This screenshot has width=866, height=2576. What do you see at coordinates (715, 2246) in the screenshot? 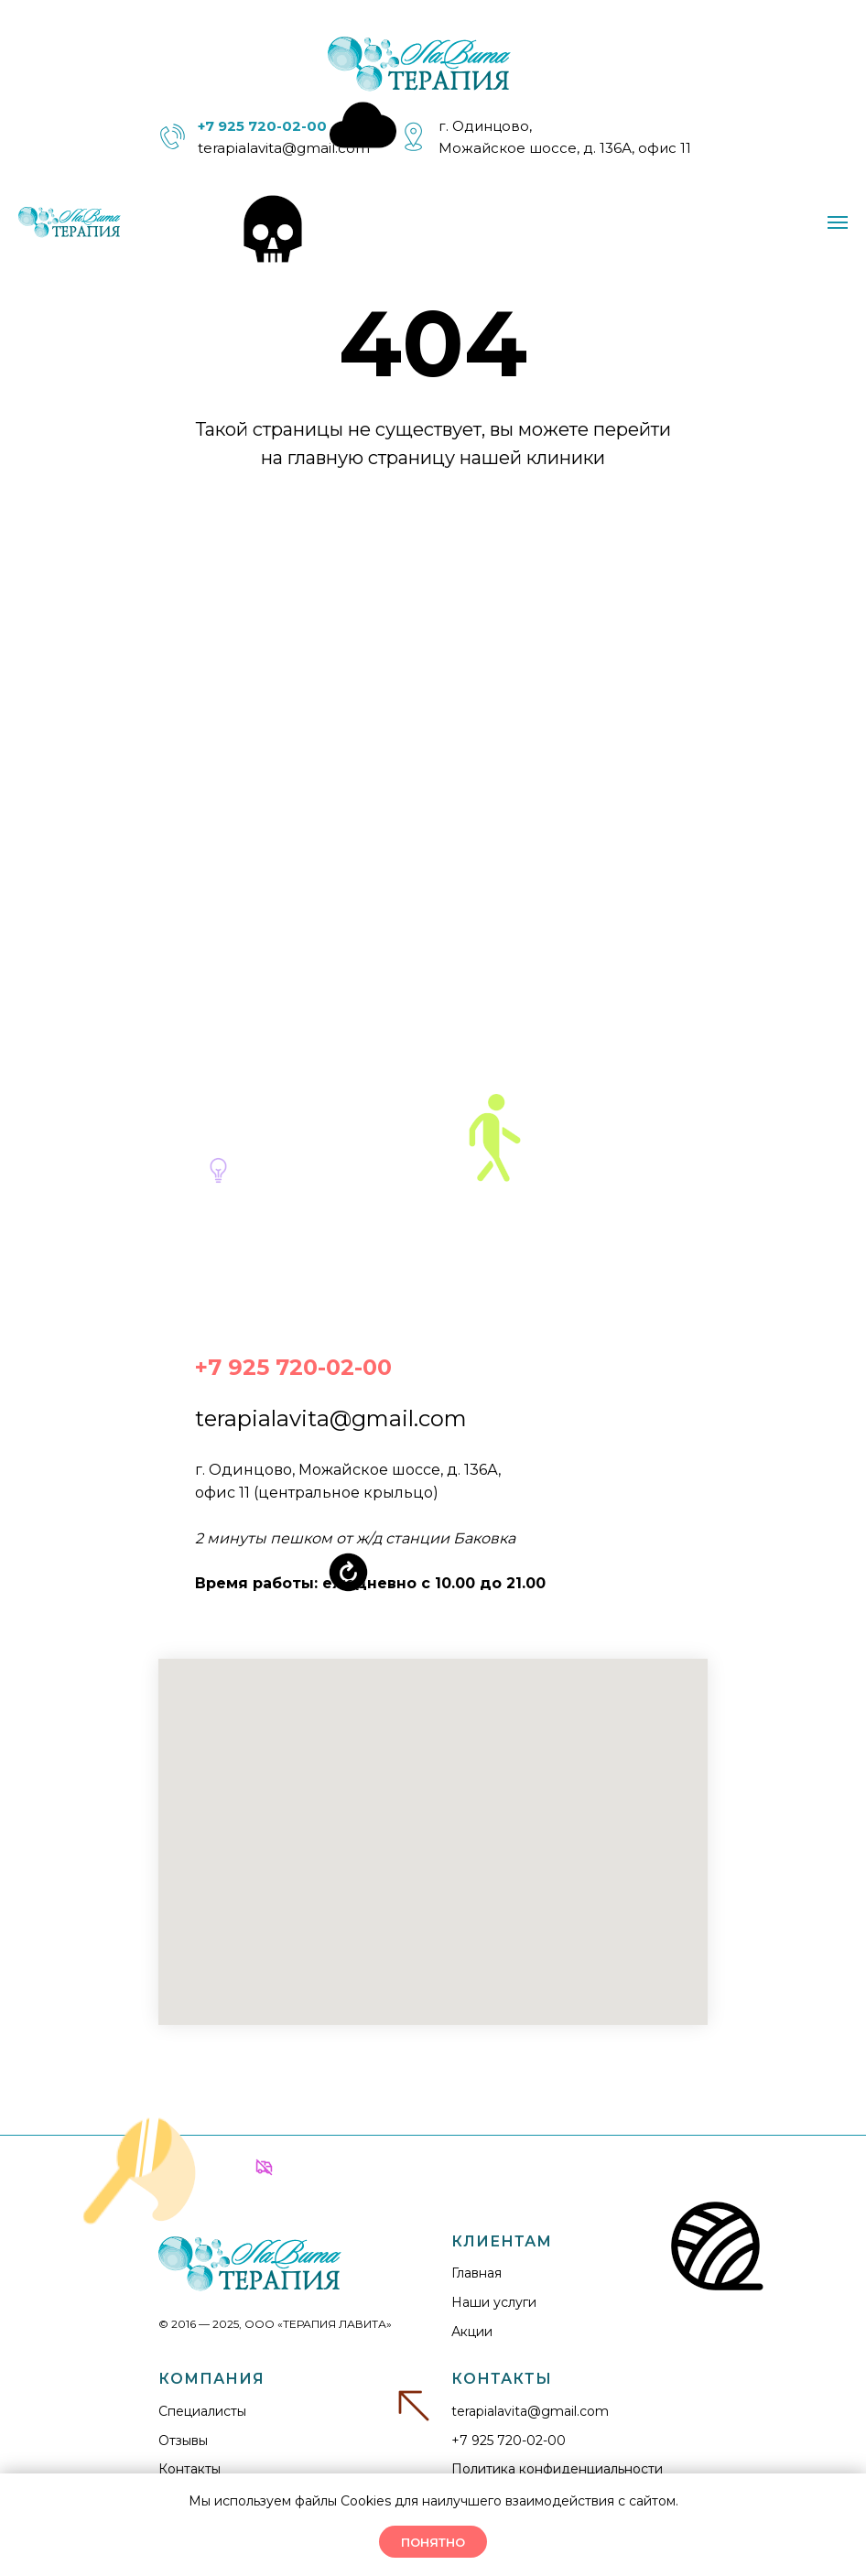
I see `access knitting or crafting projects` at bounding box center [715, 2246].